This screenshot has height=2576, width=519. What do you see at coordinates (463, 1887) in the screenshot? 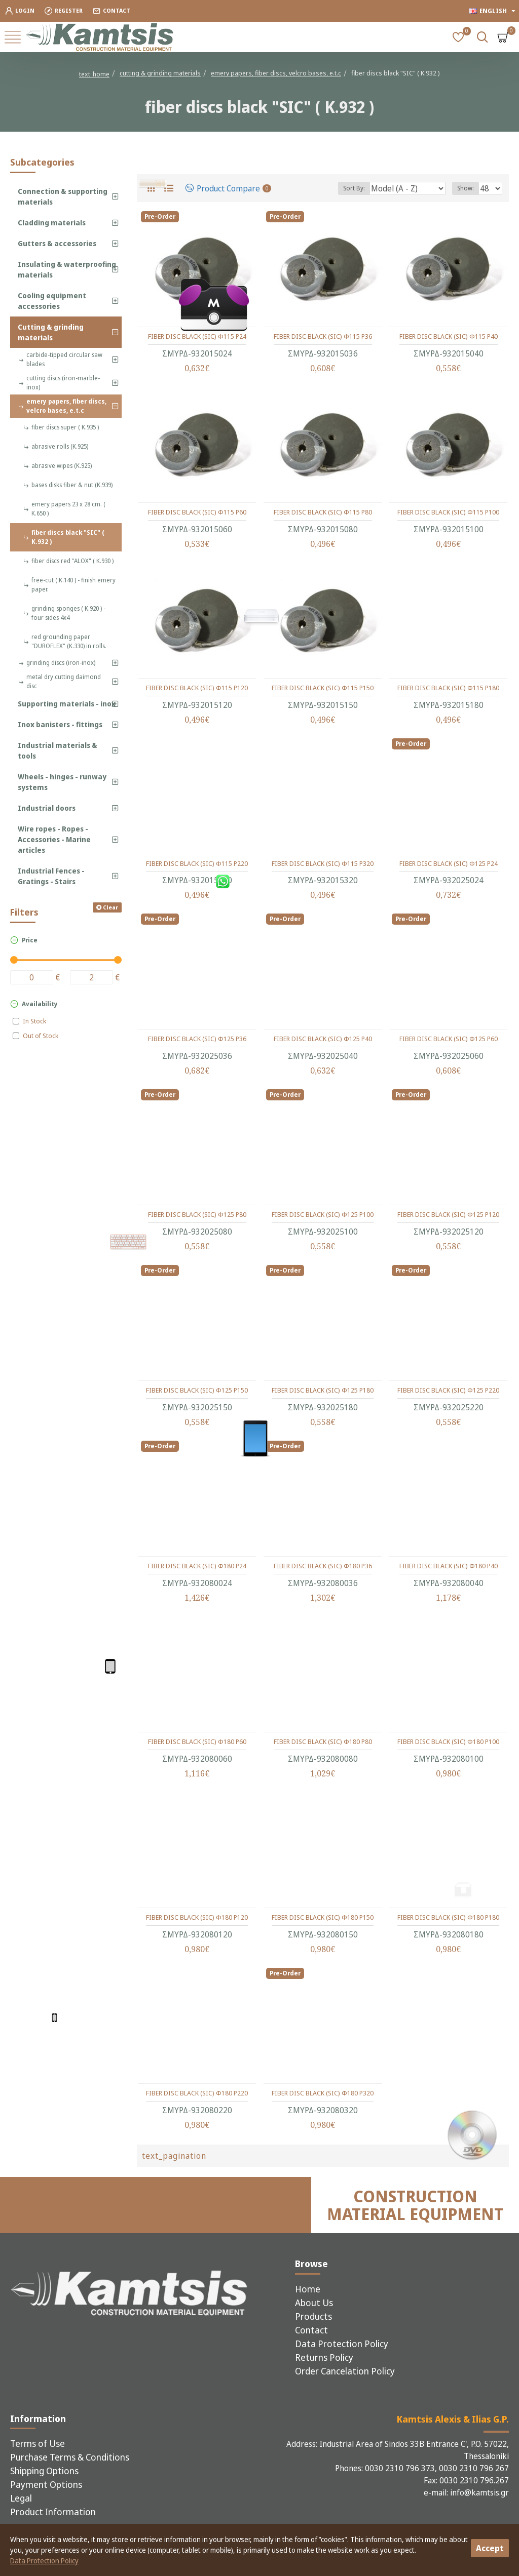
I see `software updates are currently paused or unavailable` at bounding box center [463, 1887].